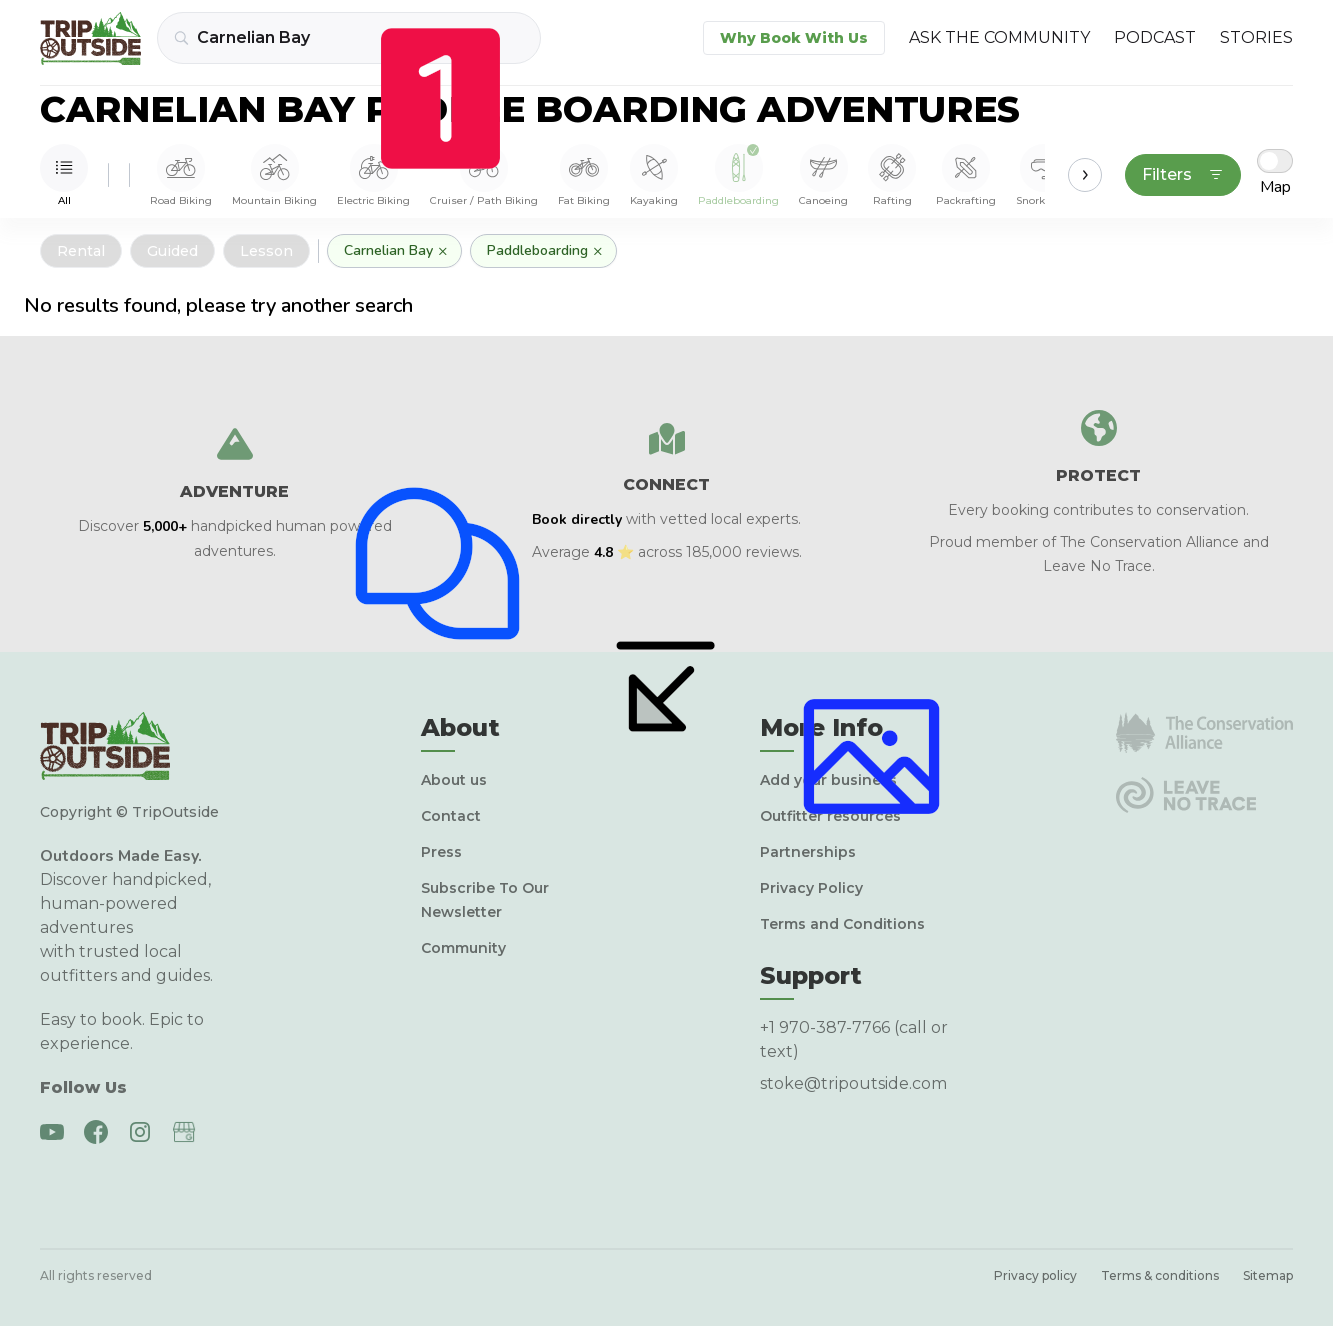 The width and height of the screenshot is (1333, 1326). Describe the element at coordinates (871, 756) in the screenshot. I see `view or open an image file` at that location.